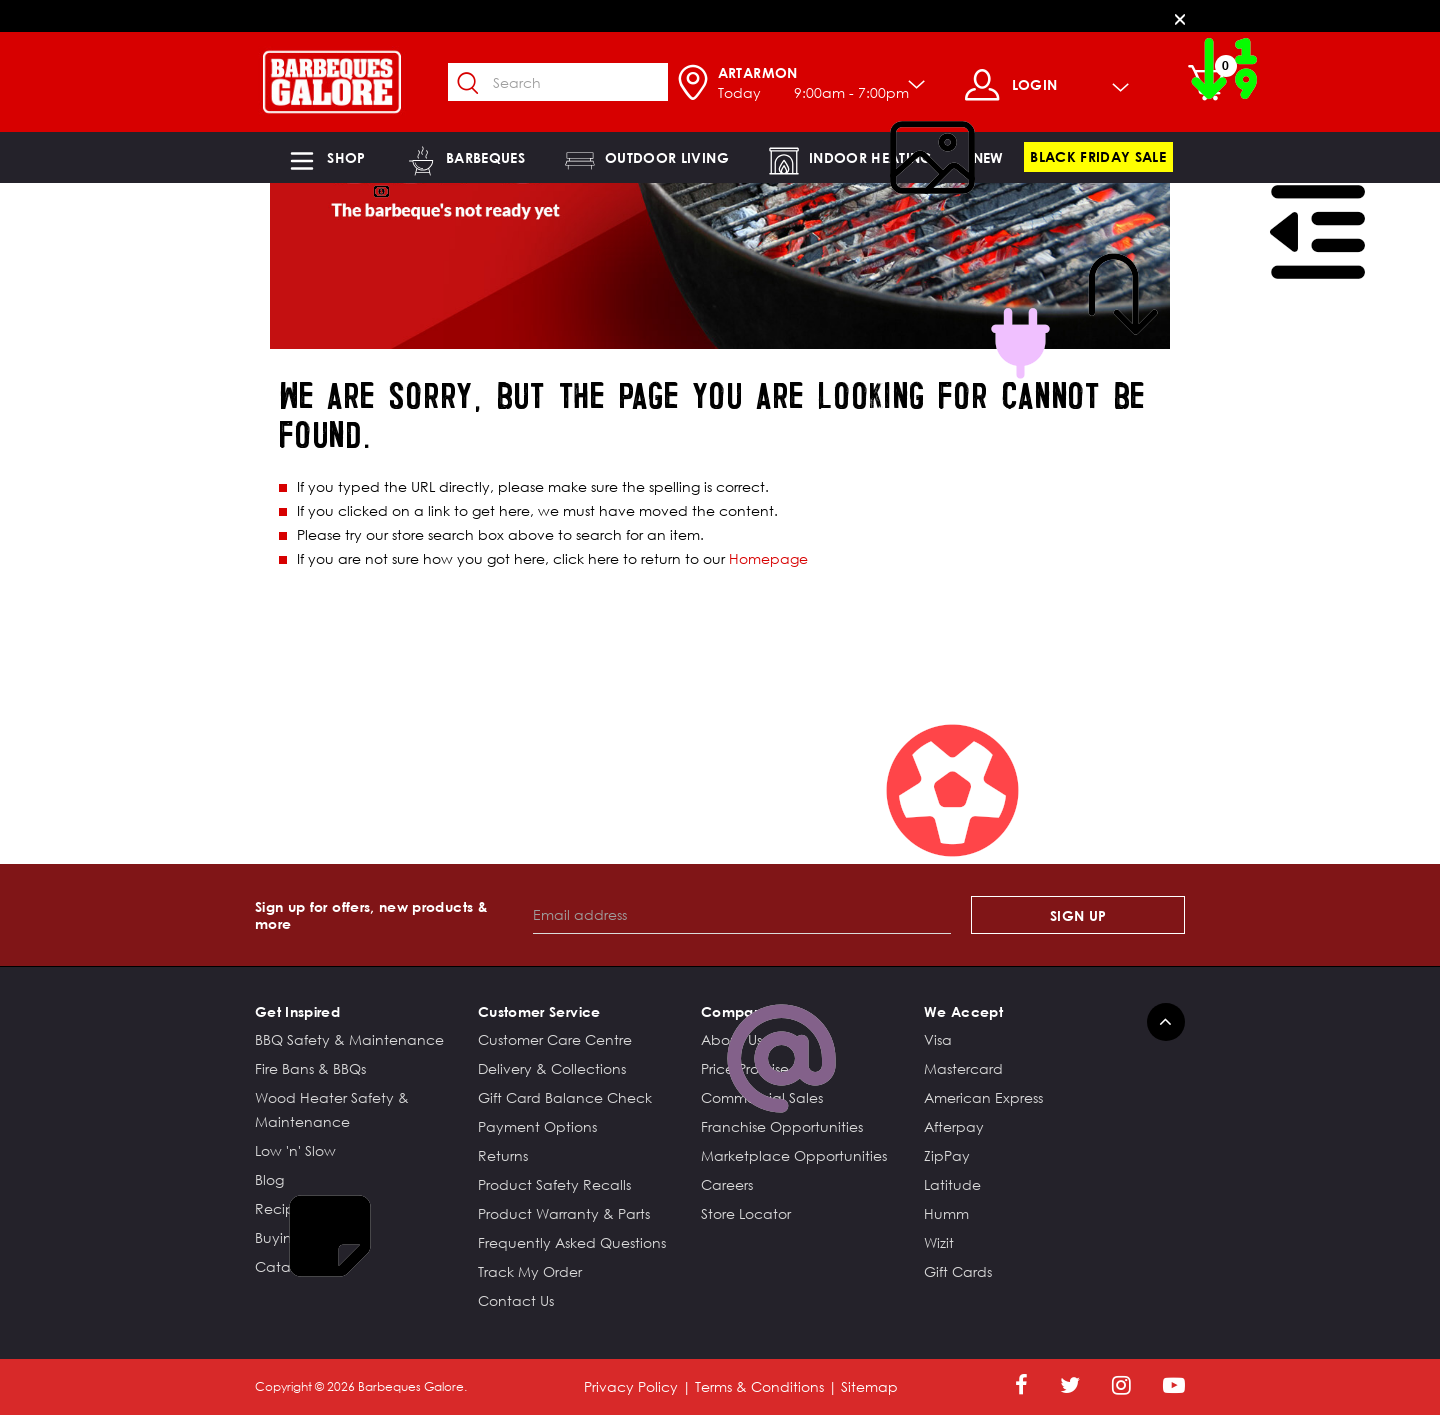 Image resolution: width=1440 pixels, height=1415 pixels. I want to click on enter an email address, so click(781, 1058).